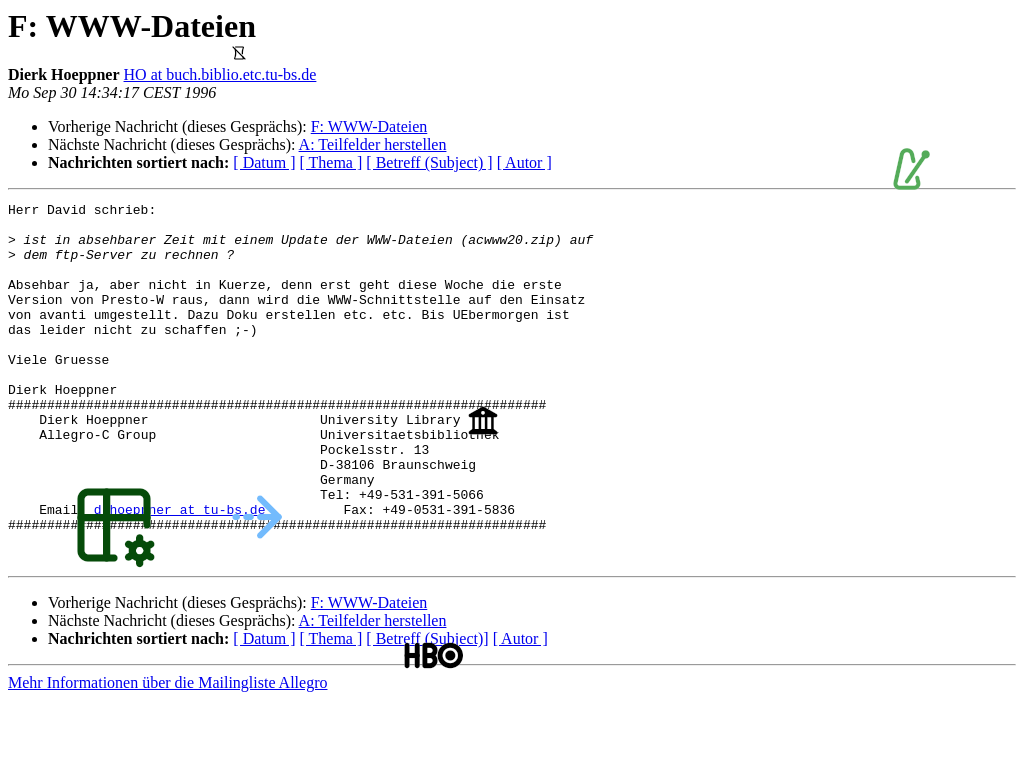 The image size is (1024, 772). Describe the element at coordinates (114, 525) in the screenshot. I see `customize table settings` at that location.